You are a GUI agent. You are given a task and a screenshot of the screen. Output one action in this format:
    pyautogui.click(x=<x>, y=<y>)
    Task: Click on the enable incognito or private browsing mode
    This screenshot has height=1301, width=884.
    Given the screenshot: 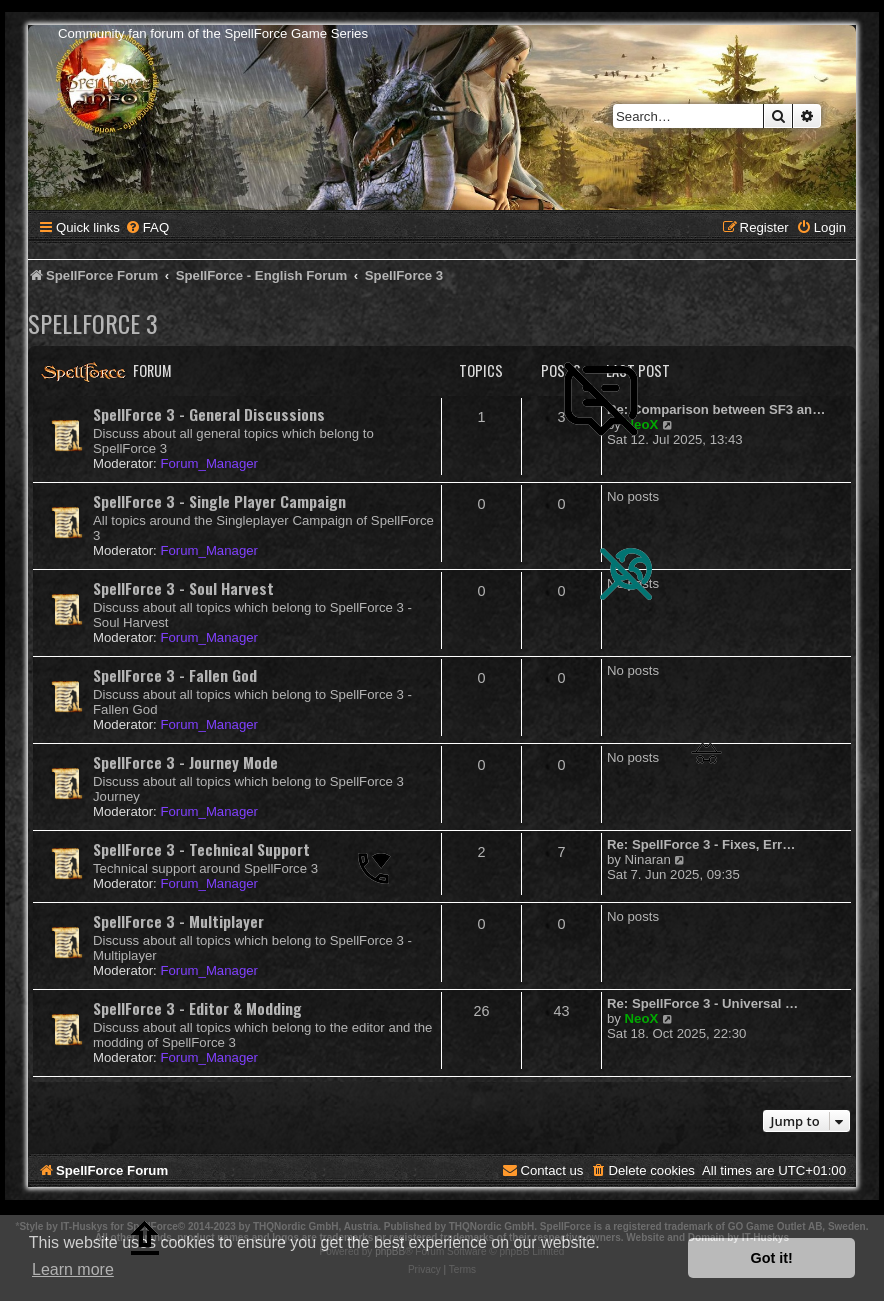 What is the action you would take?
    pyautogui.click(x=706, y=753)
    